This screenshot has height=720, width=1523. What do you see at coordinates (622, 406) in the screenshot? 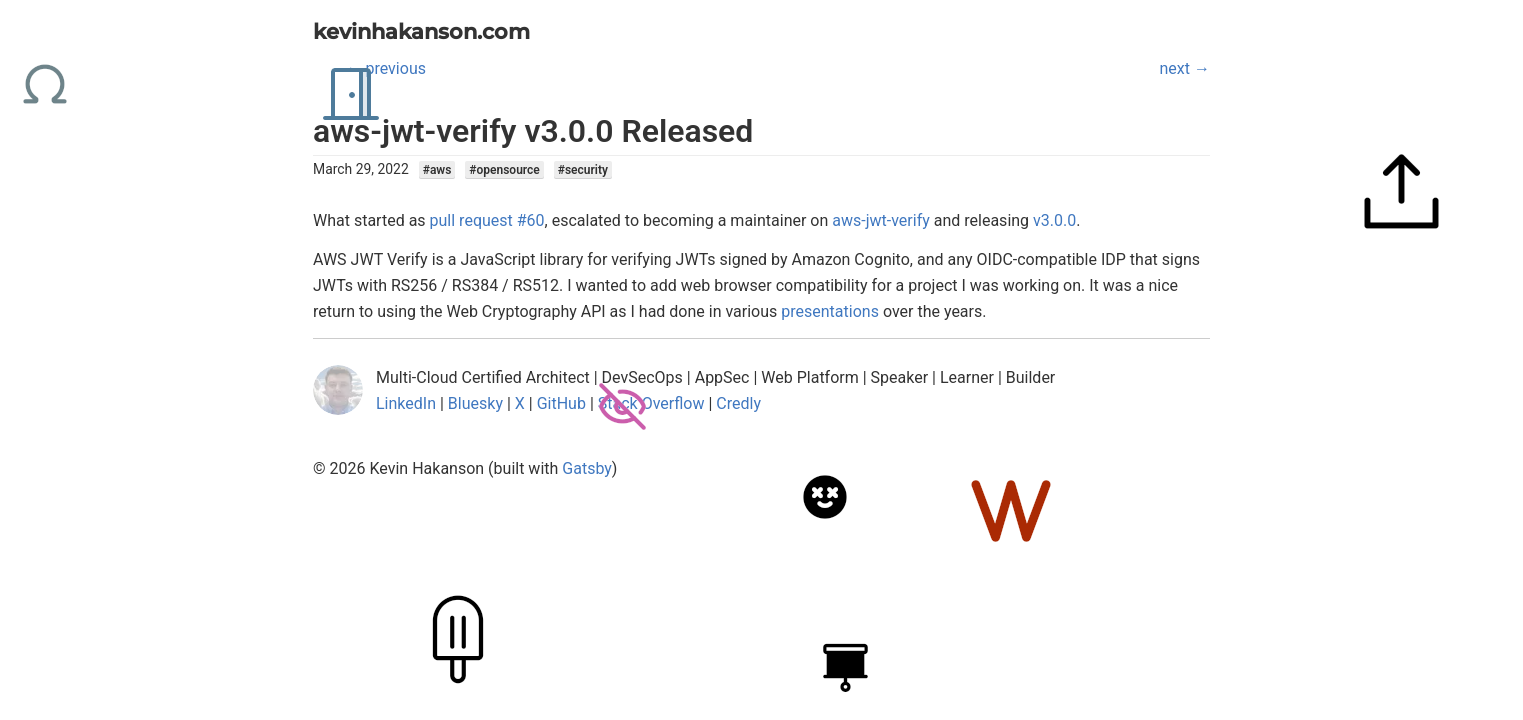
I see `hide password or sensitive content` at bounding box center [622, 406].